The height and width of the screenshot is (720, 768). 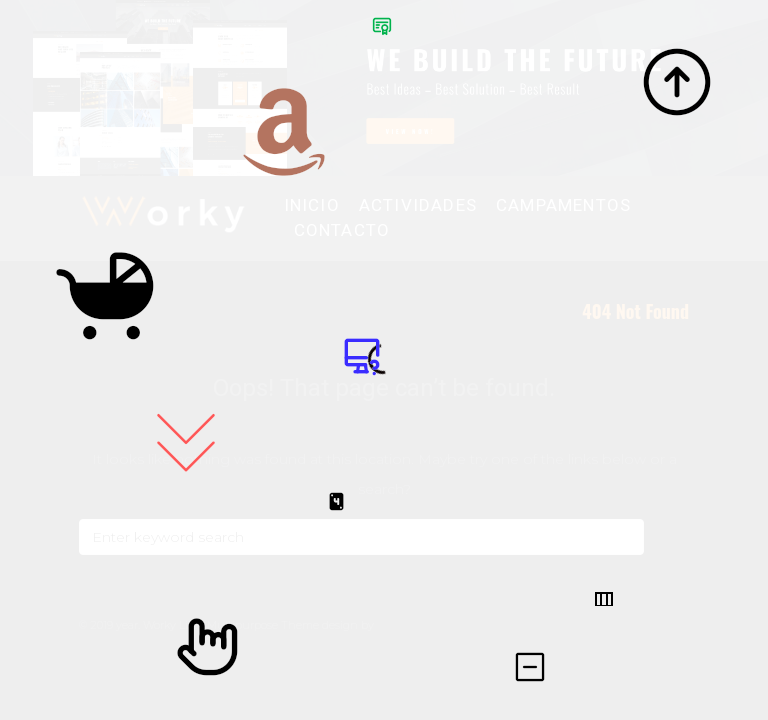 I want to click on access baby or parenting-related features, so click(x=106, y=292).